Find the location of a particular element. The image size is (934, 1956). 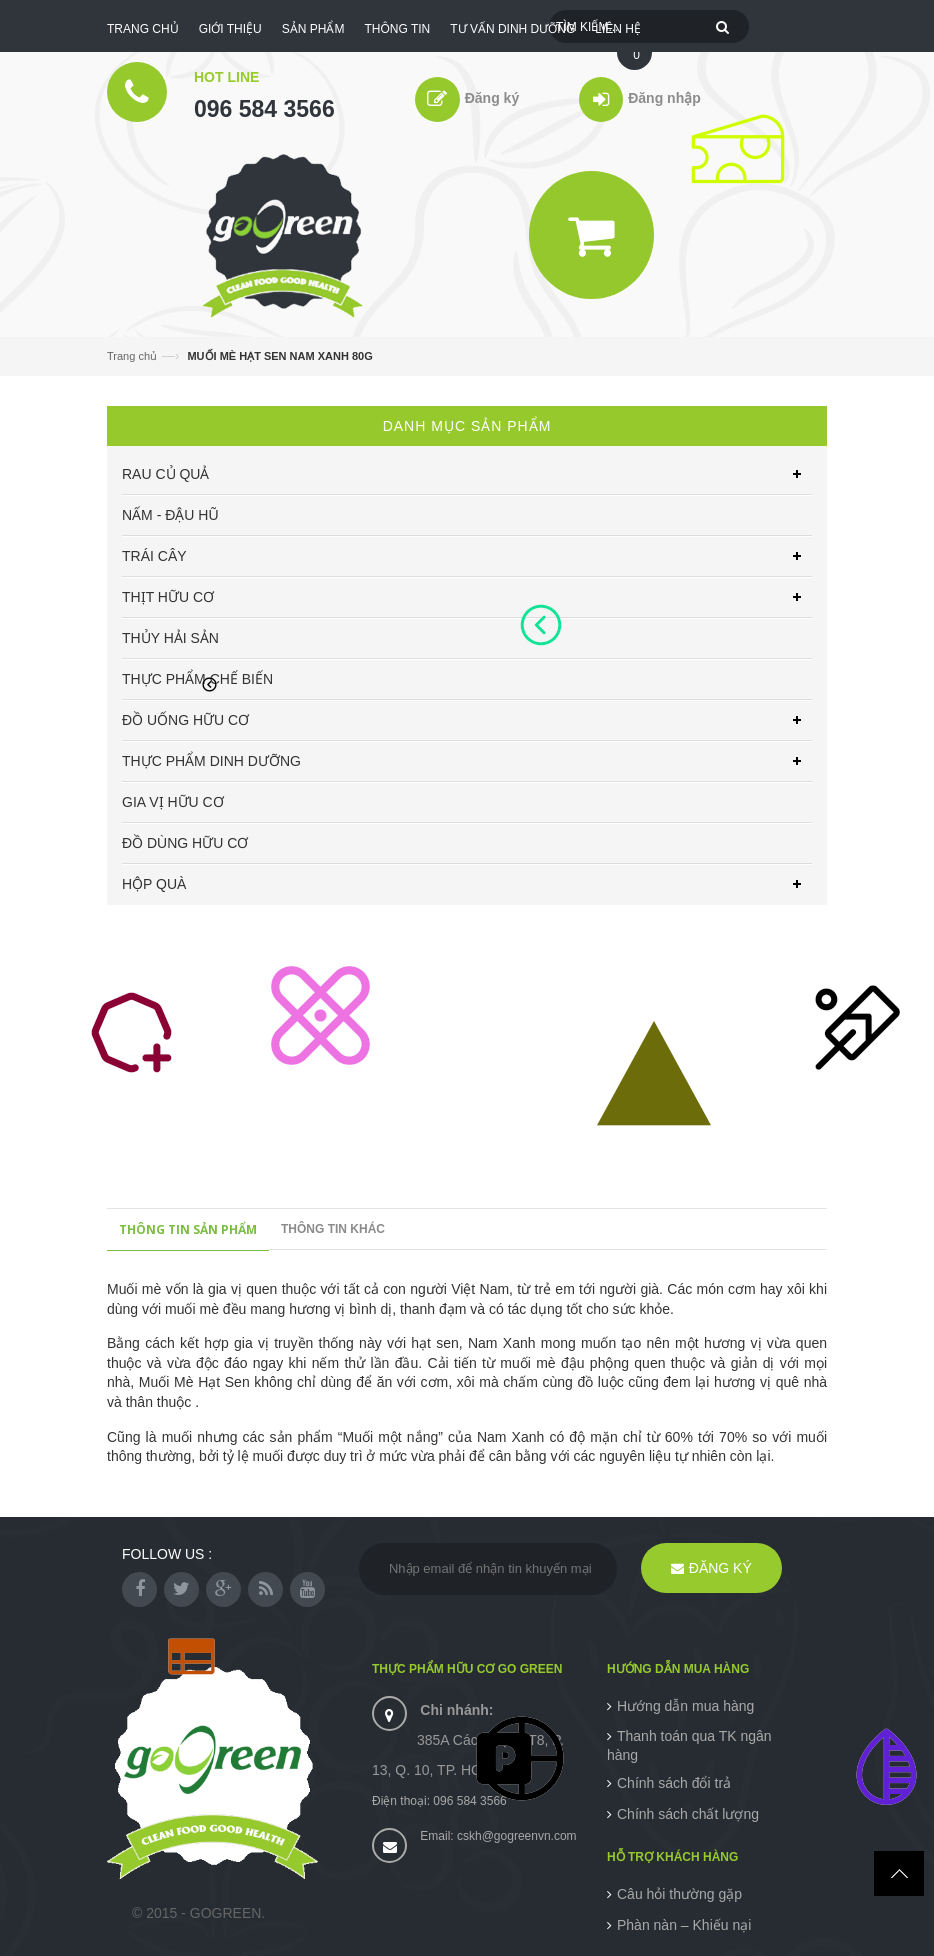

view data in table format is located at coordinates (191, 1656).